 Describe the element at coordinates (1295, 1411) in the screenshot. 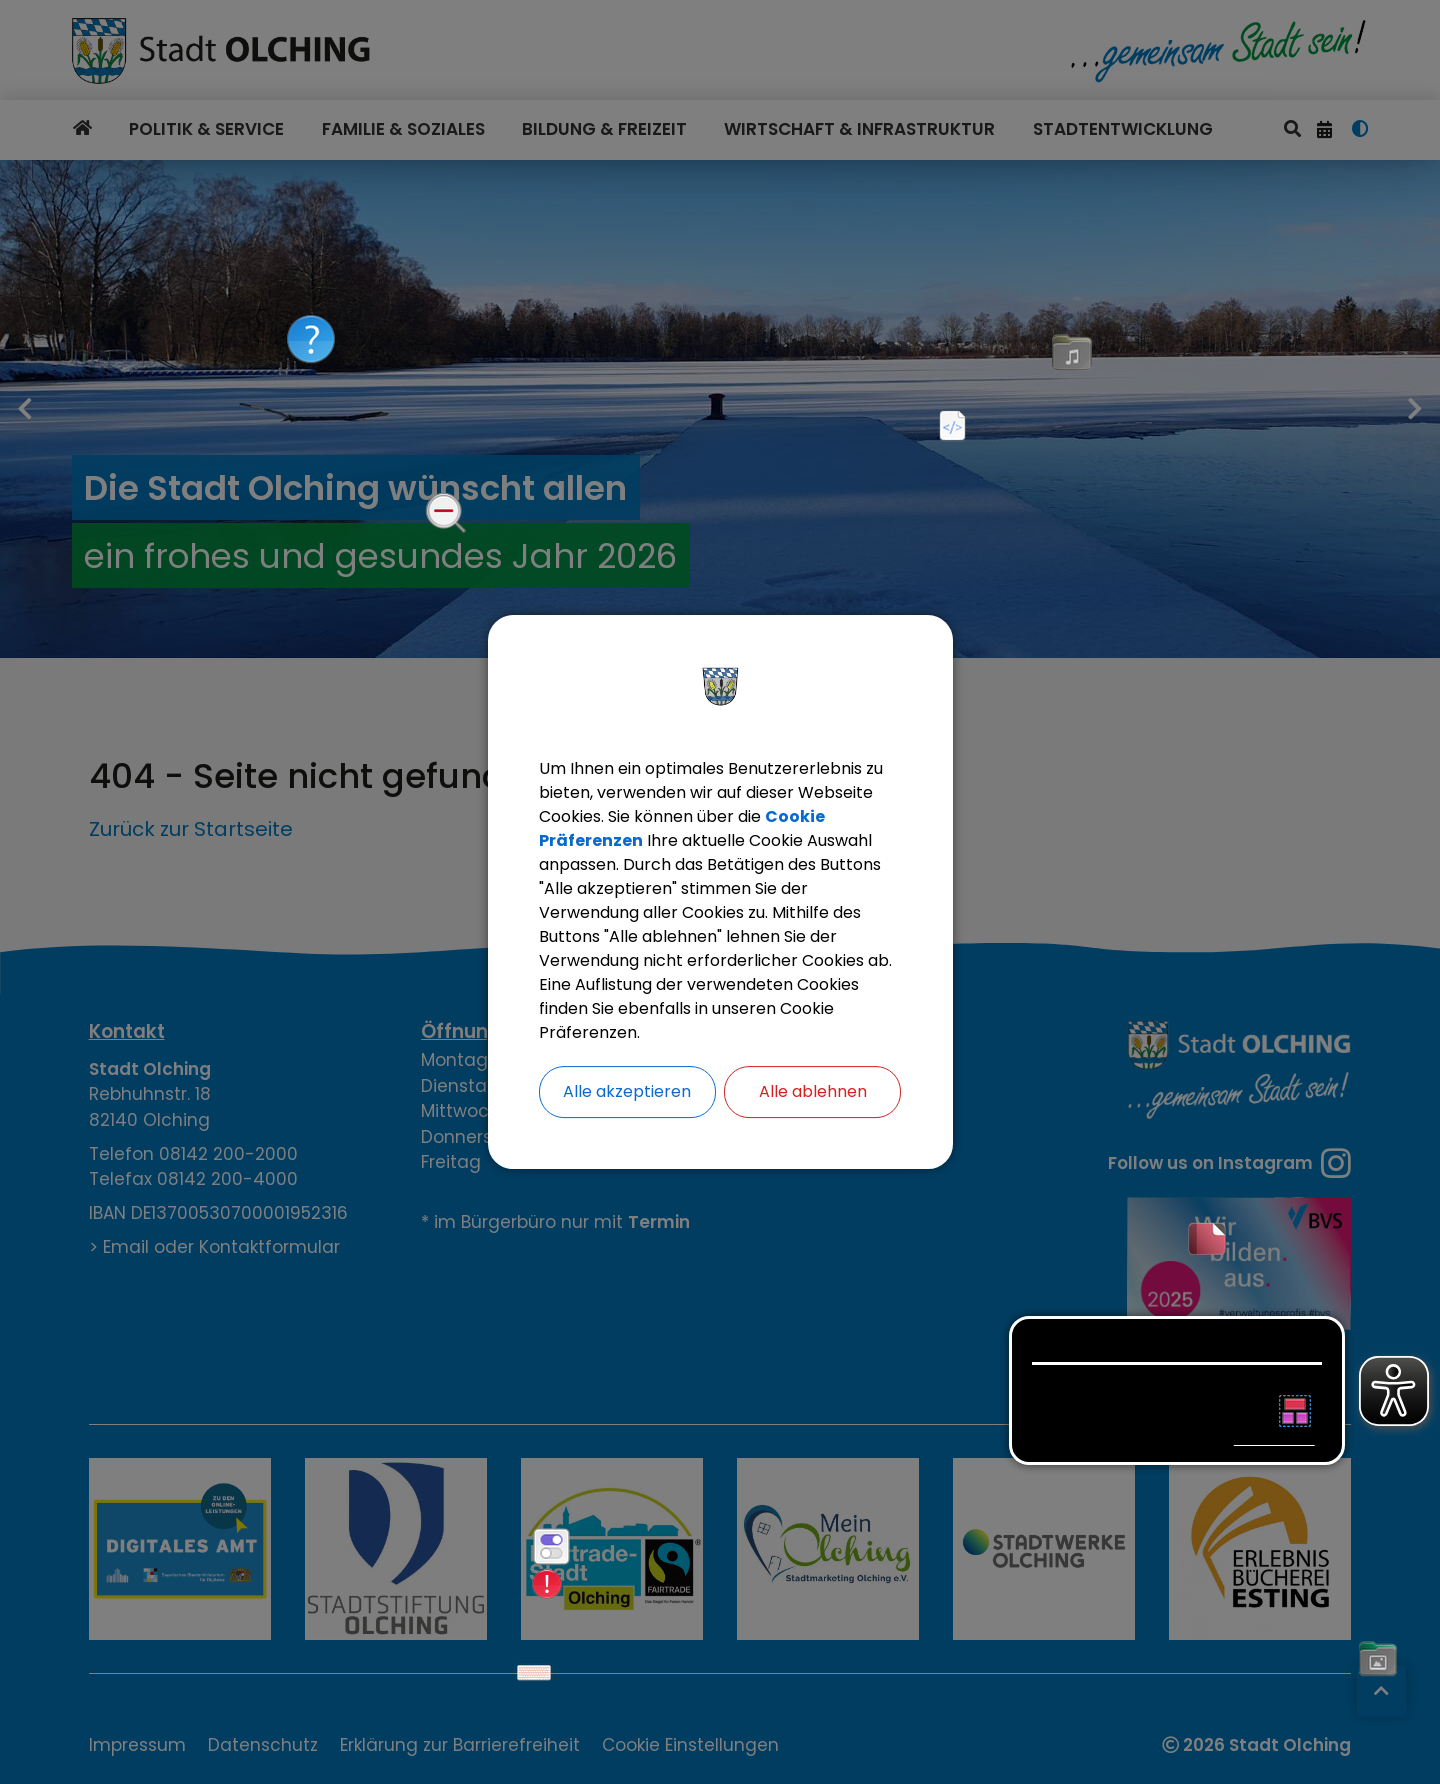

I see `select all items in the current view` at that location.